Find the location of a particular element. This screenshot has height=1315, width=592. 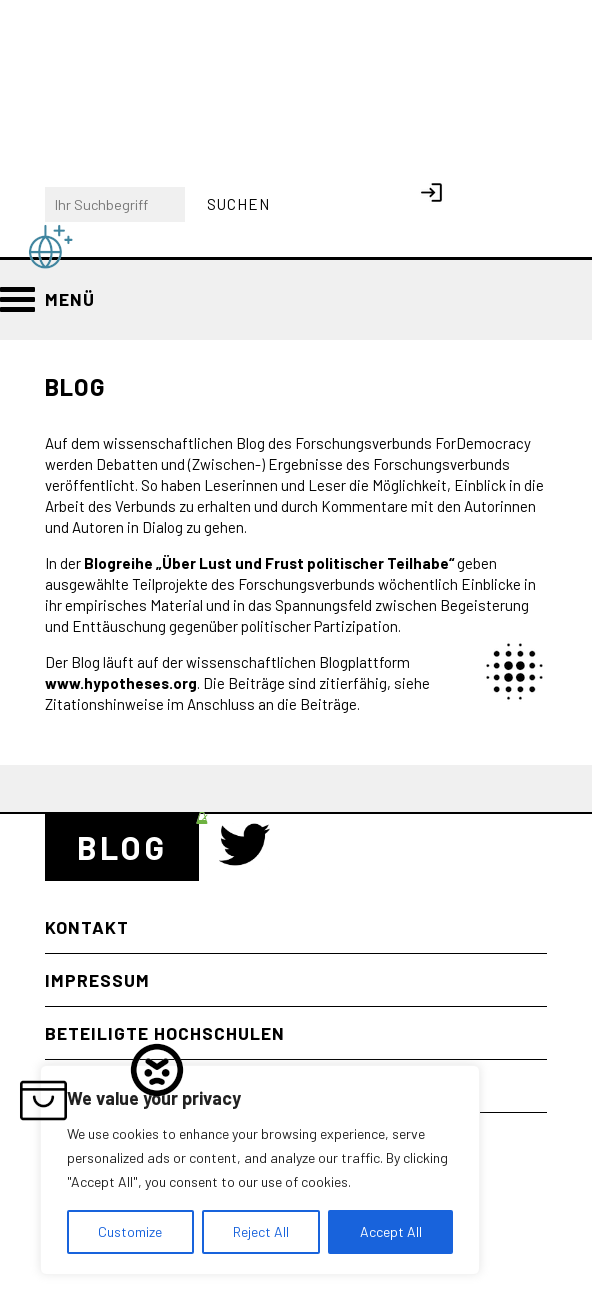

view your shopping bag is located at coordinates (43, 1100).